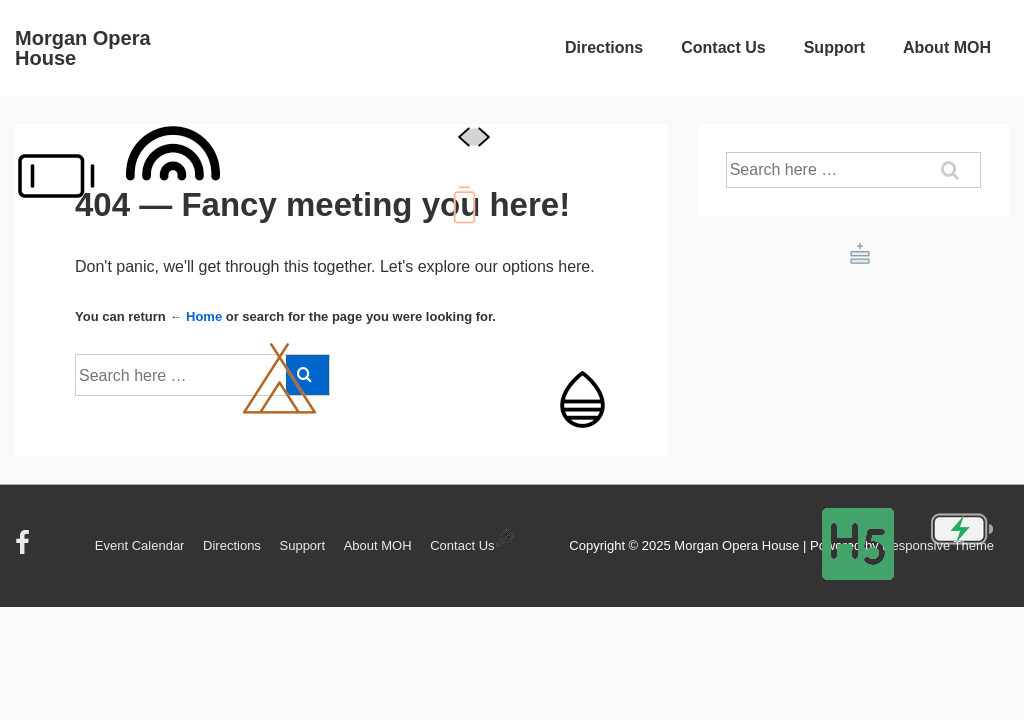  Describe the element at coordinates (173, 157) in the screenshot. I see `indicates weather conditions showing a rainbow` at that location.